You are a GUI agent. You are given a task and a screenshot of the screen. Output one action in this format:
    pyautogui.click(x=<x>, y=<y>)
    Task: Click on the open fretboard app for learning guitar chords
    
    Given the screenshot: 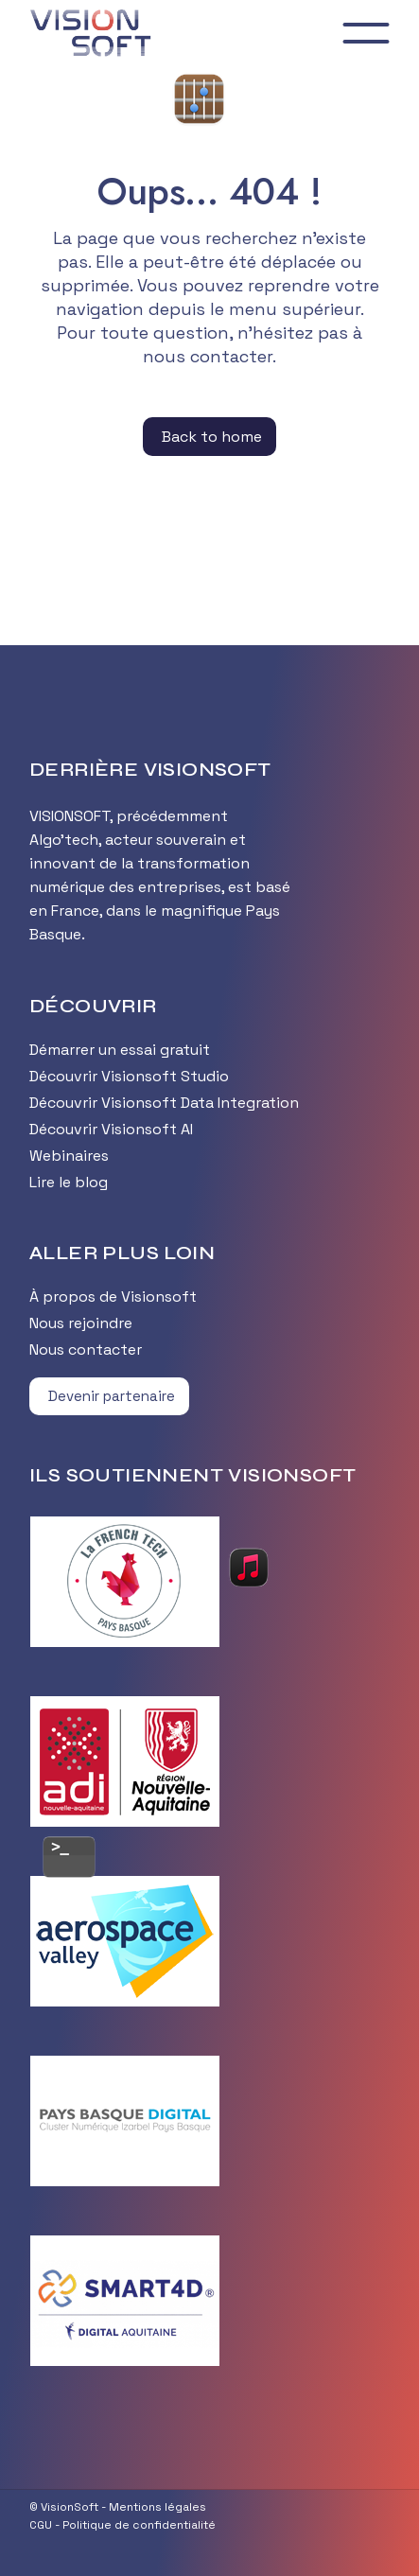 What is the action you would take?
    pyautogui.click(x=199, y=98)
    